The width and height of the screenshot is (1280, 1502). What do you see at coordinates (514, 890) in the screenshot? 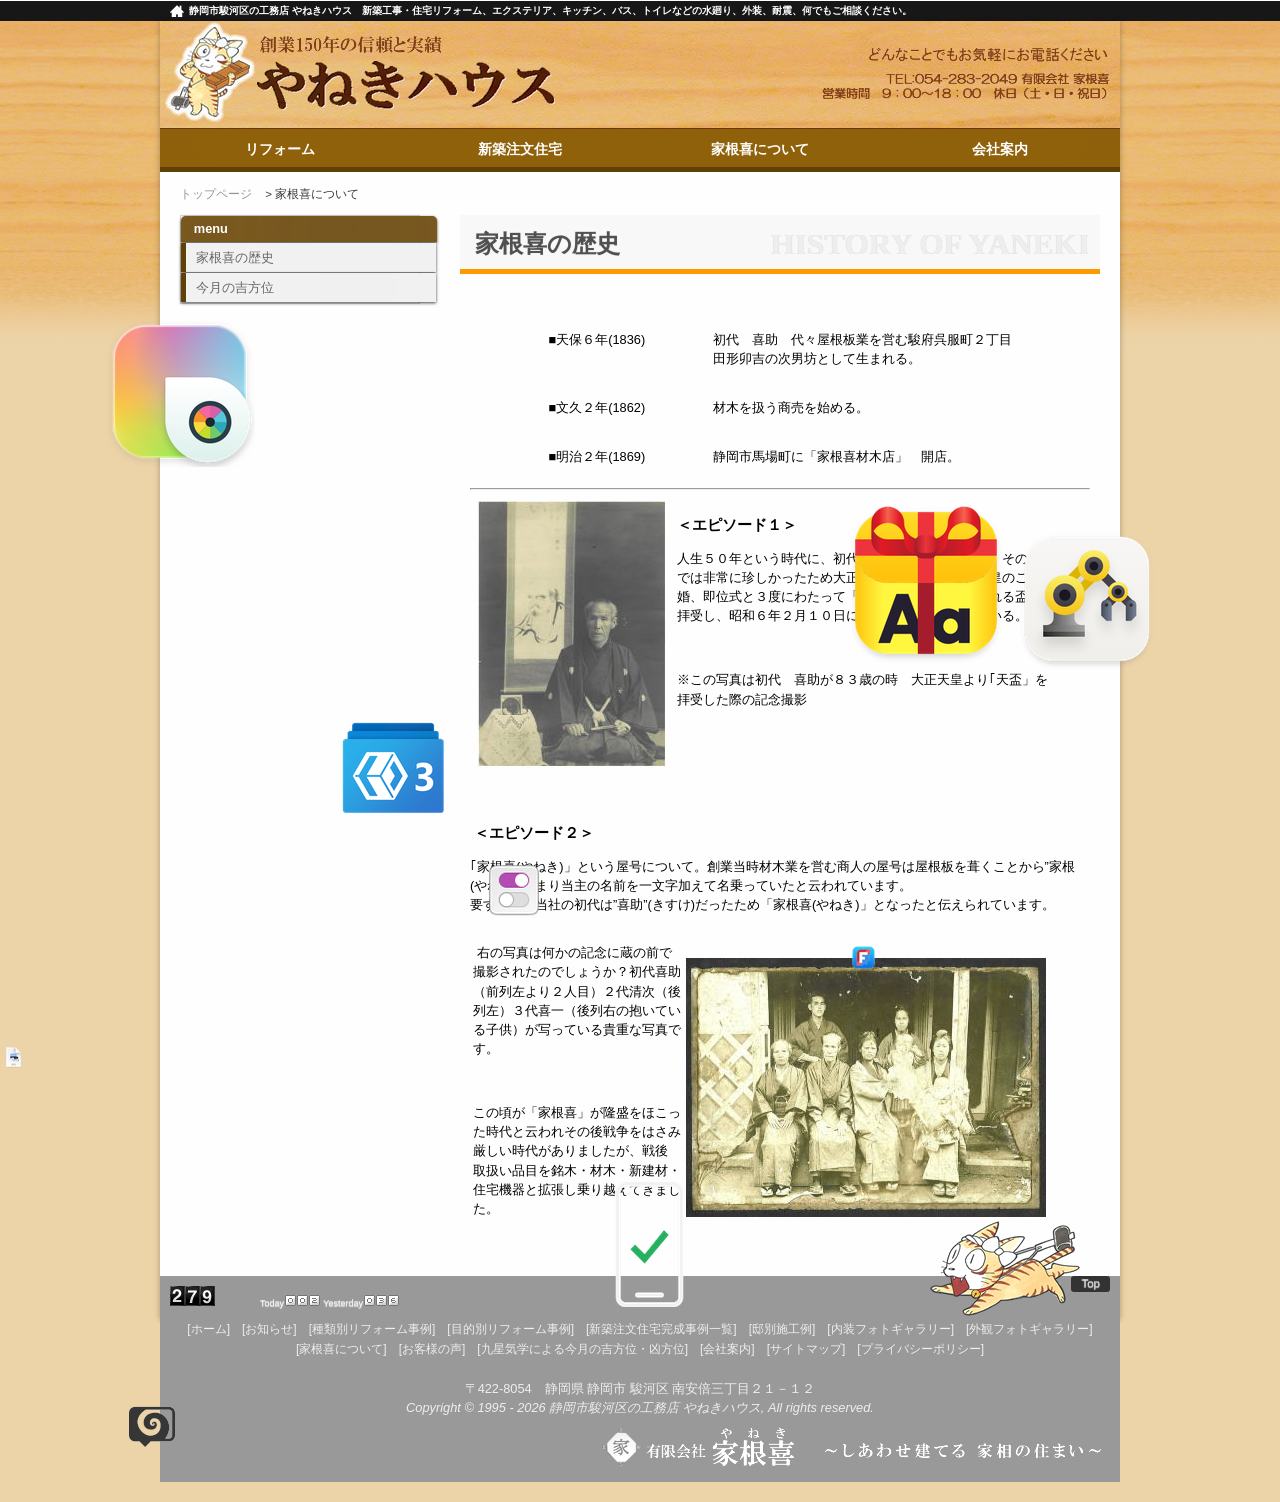
I see `open gnome tweaks to customize desktop settings` at bounding box center [514, 890].